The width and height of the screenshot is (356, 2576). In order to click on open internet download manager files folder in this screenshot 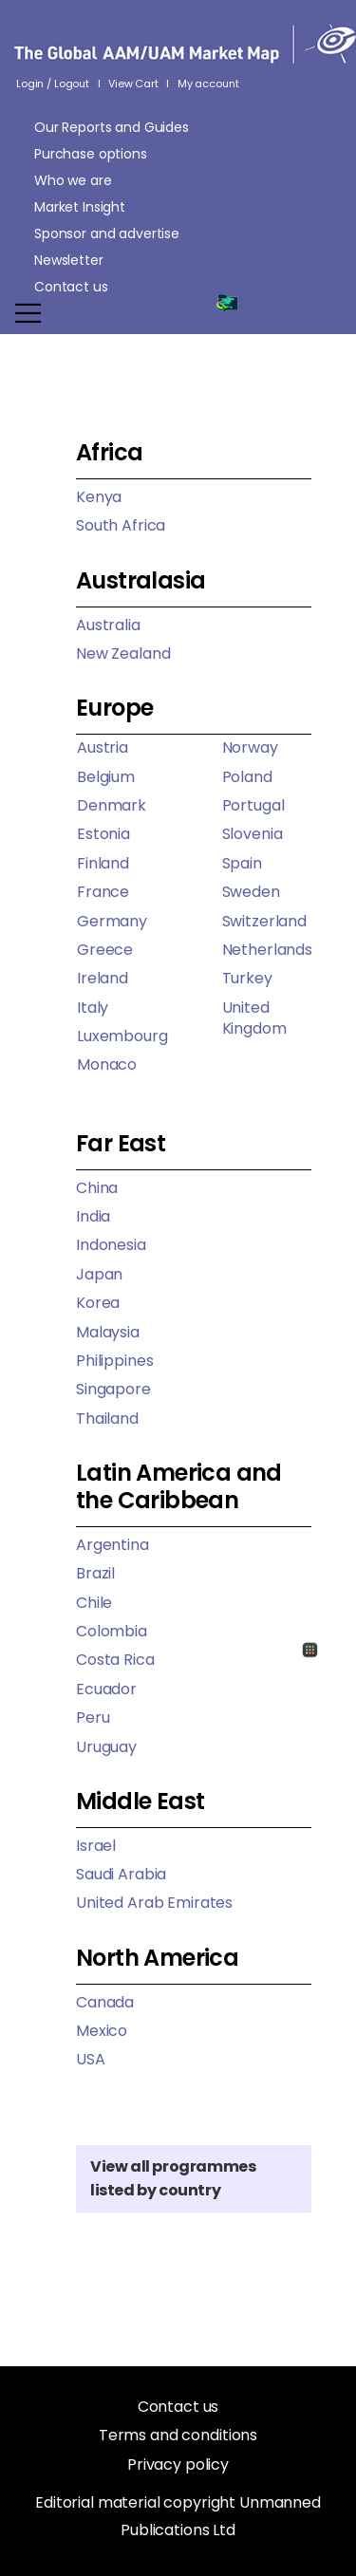, I will do `click(228, 303)`.